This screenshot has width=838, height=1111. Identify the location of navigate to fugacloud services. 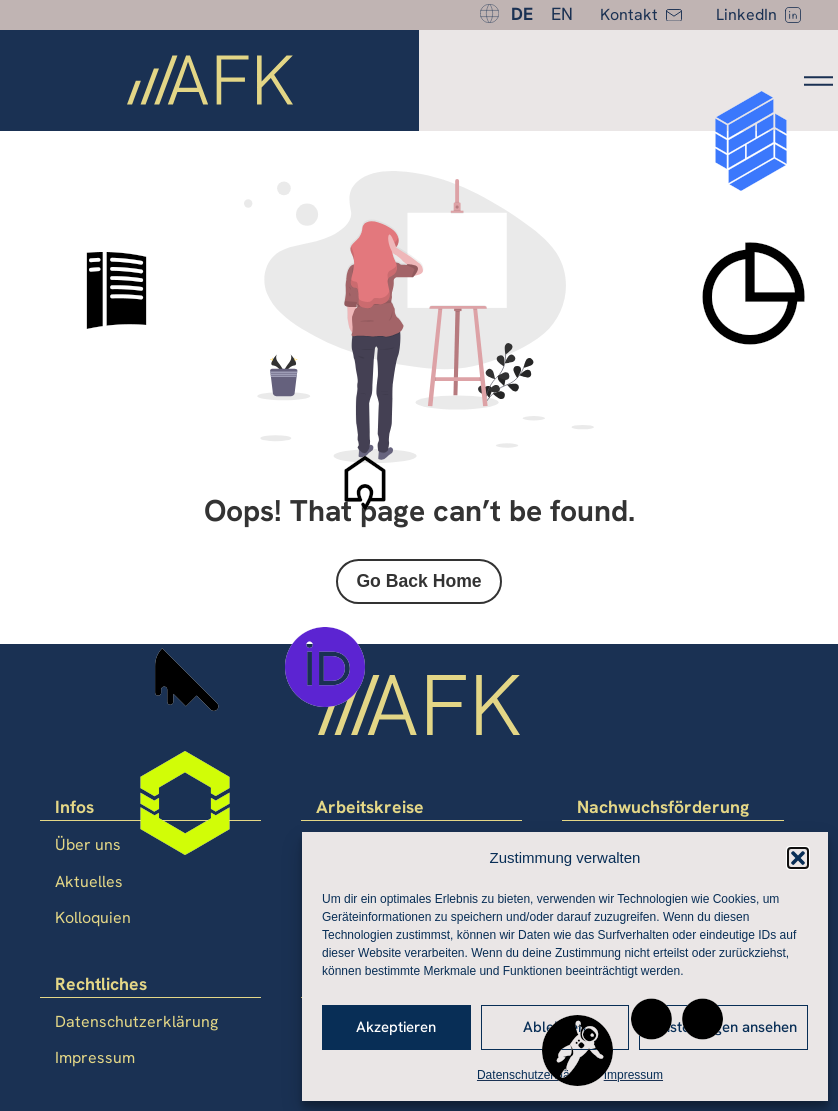
(185, 803).